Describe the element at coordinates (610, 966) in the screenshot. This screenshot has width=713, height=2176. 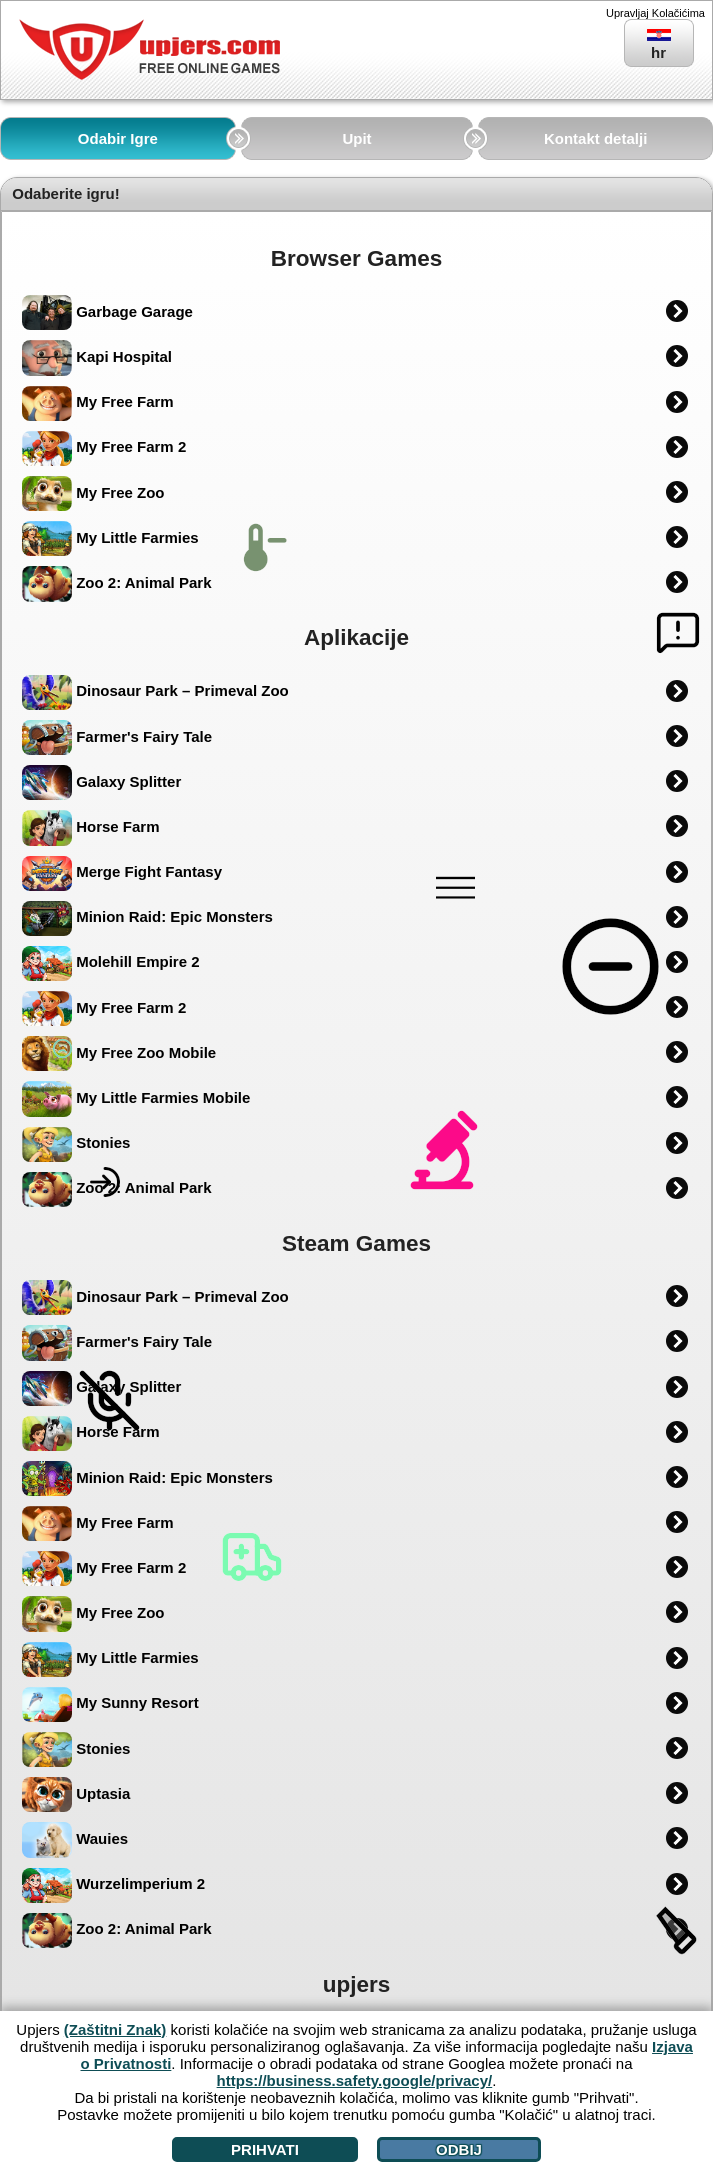
I see `remove an item from a list` at that location.